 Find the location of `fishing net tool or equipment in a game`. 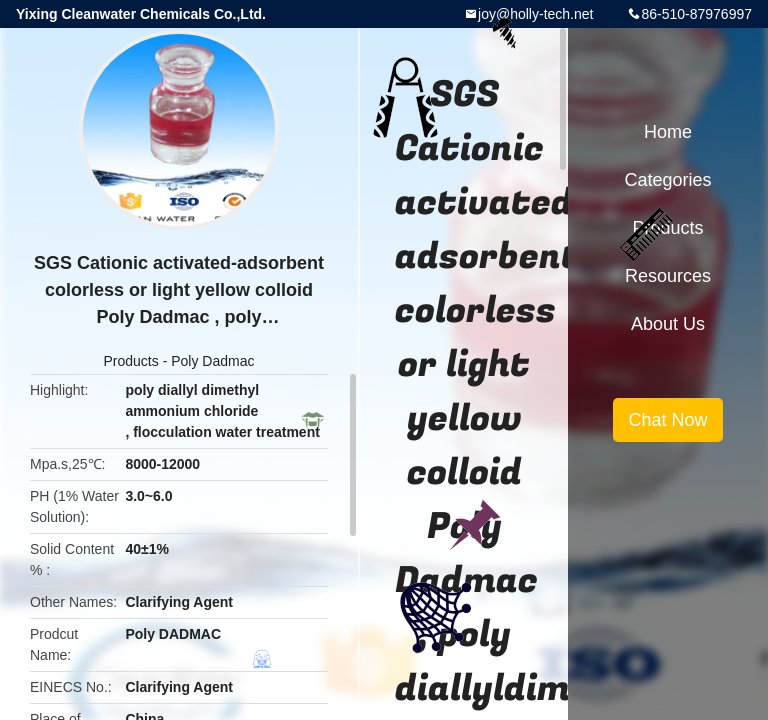

fishing net tool or equipment in a game is located at coordinates (436, 618).